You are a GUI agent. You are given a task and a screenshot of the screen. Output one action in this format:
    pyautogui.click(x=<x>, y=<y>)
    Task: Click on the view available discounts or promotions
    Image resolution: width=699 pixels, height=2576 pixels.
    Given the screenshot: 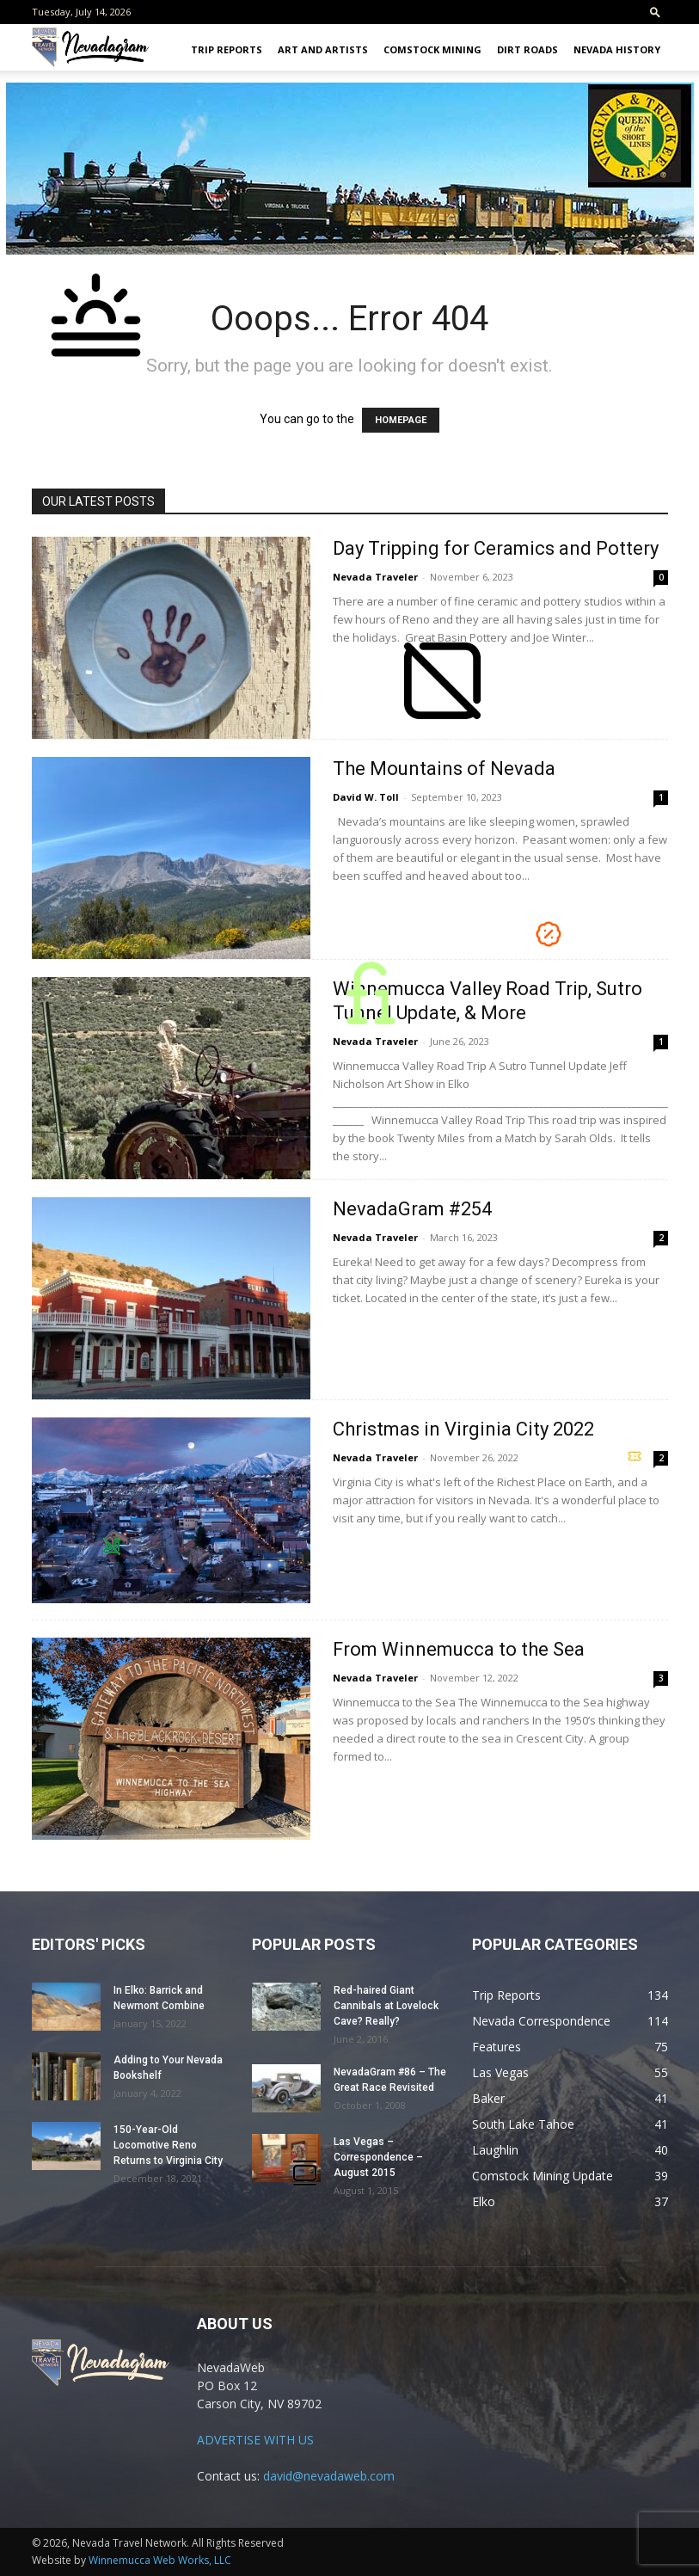 What is the action you would take?
    pyautogui.click(x=549, y=934)
    